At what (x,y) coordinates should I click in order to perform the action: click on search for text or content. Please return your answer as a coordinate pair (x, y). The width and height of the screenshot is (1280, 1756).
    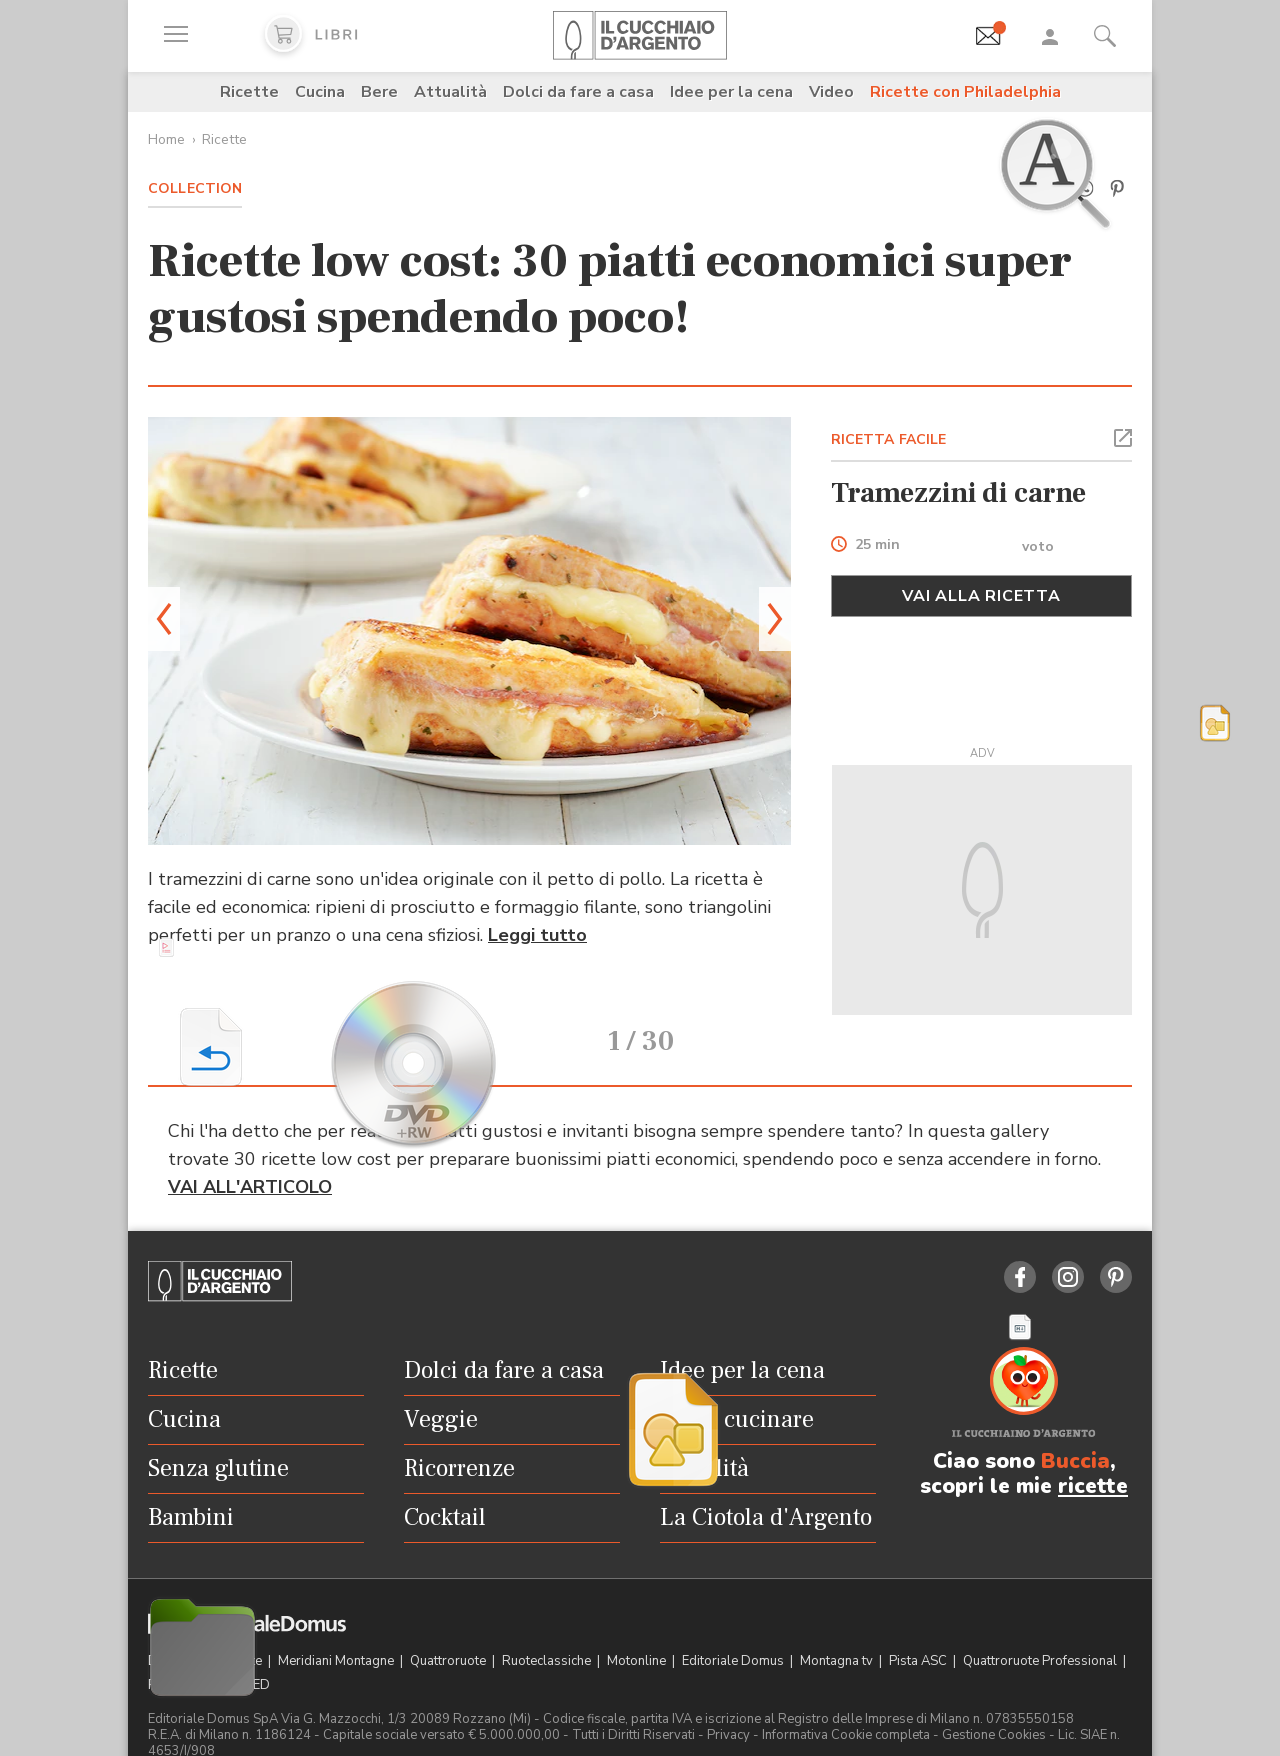
    Looking at the image, I should click on (1054, 172).